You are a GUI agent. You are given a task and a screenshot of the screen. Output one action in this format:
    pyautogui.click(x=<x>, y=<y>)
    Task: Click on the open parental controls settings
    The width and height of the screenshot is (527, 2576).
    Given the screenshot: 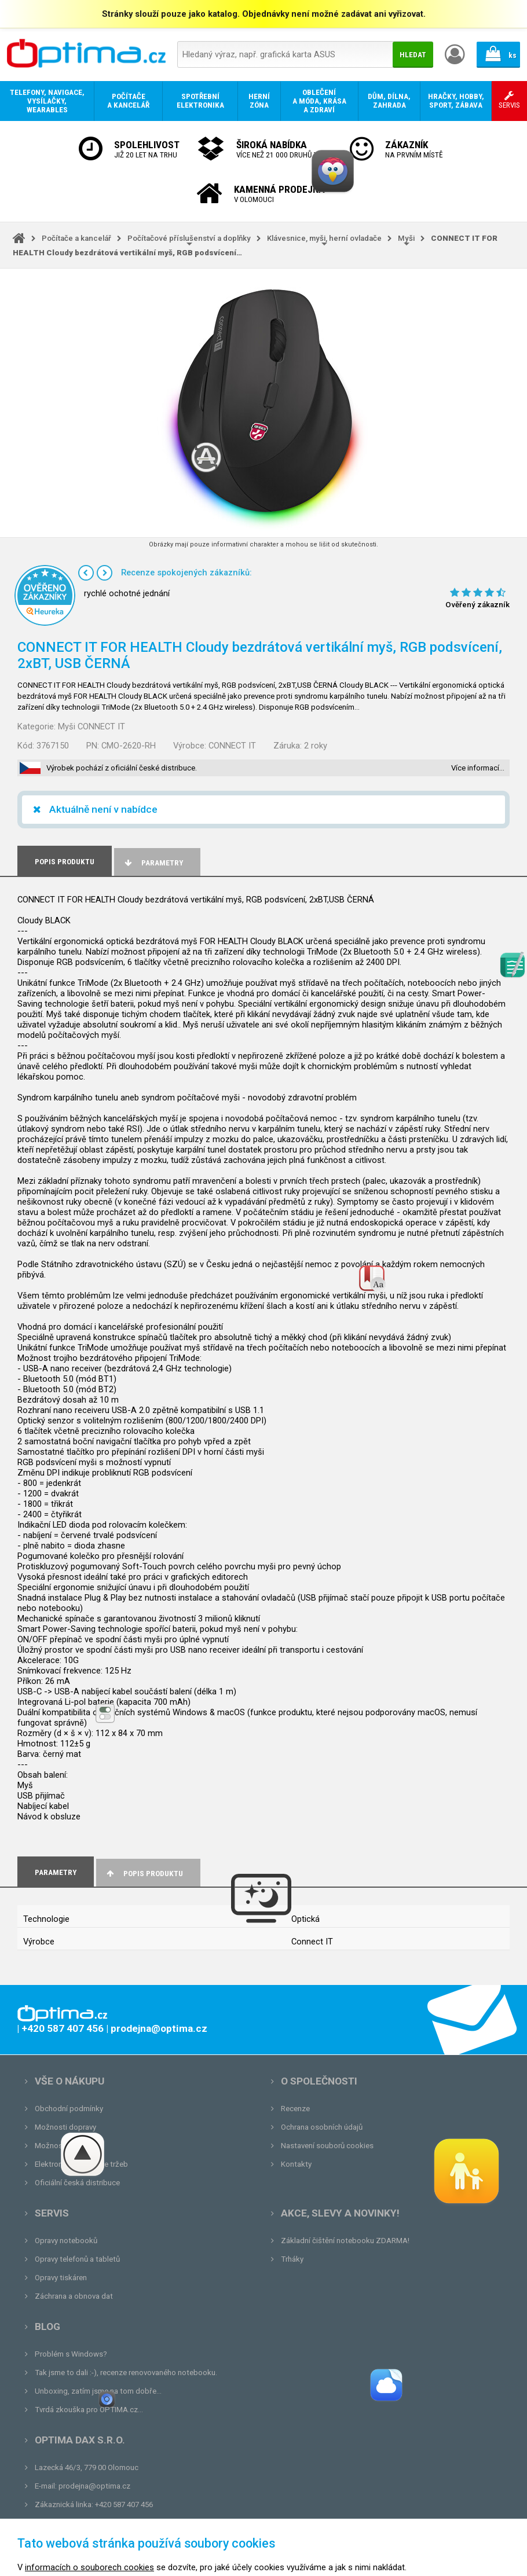 What is the action you would take?
    pyautogui.click(x=466, y=2171)
    